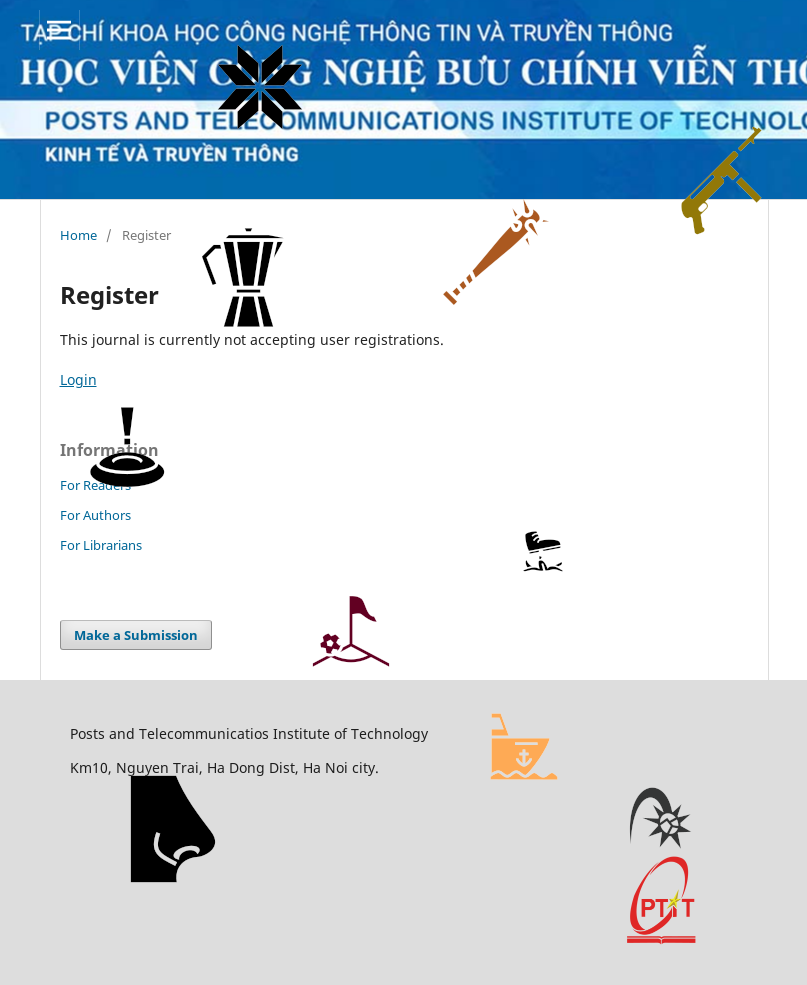  I want to click on select spiked bat as your weapon, so click(496, 252).